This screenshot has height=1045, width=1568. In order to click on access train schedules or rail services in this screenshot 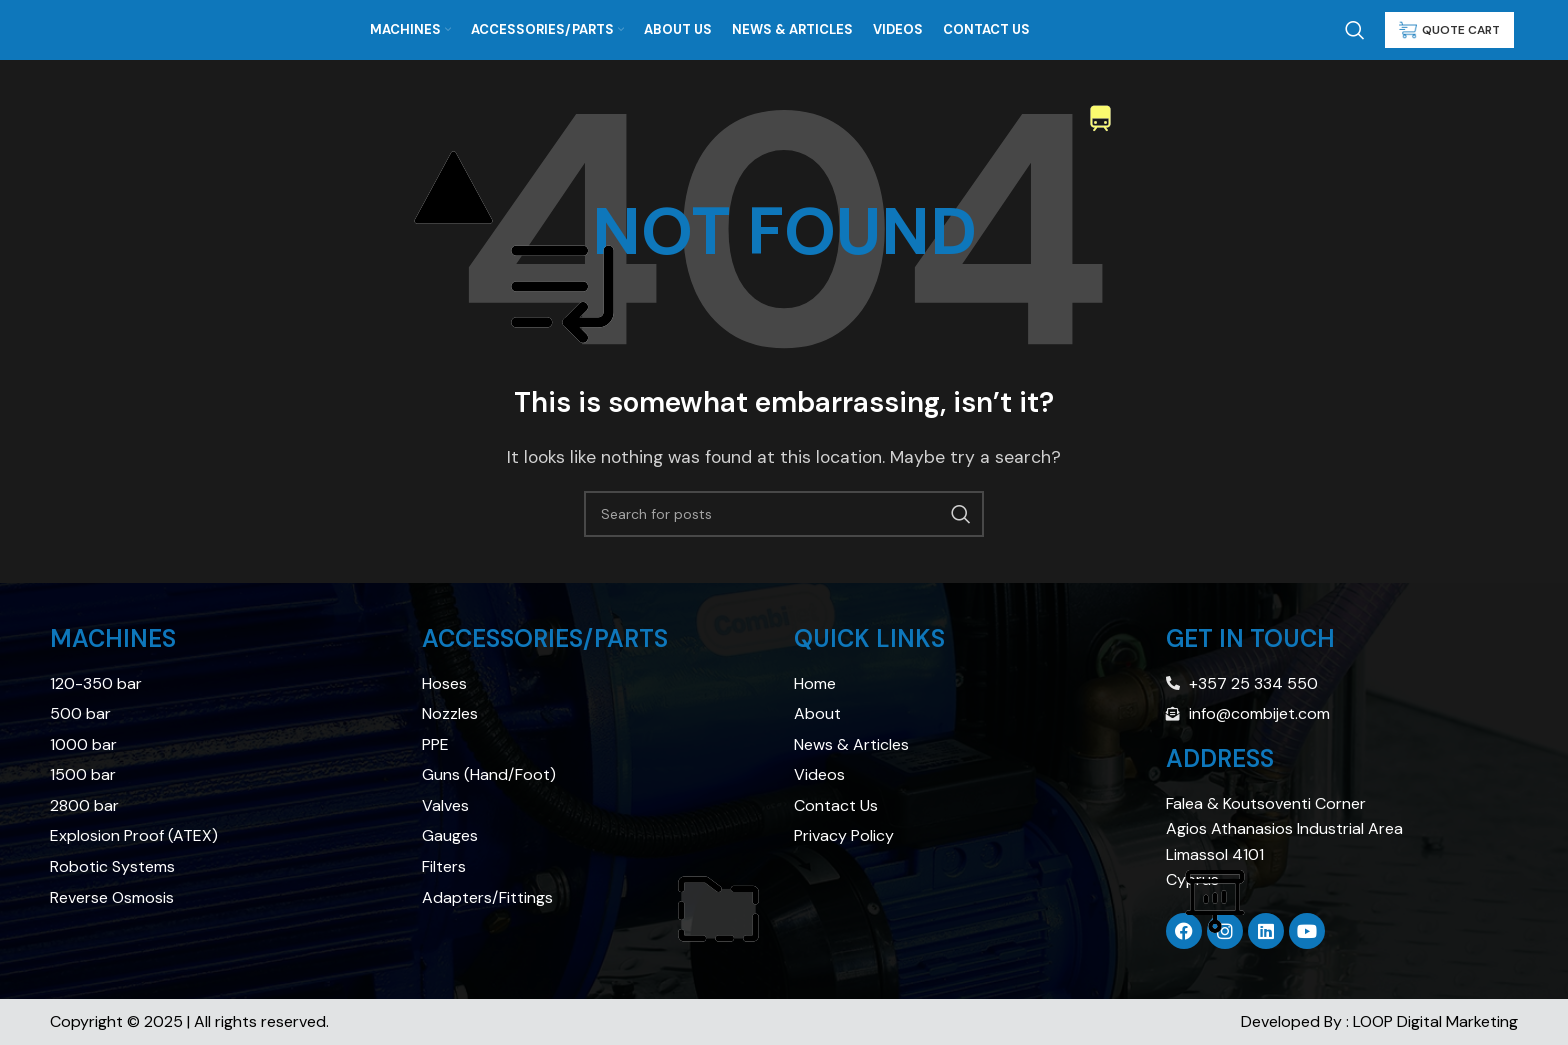, I will do `click(1100, 117)`.